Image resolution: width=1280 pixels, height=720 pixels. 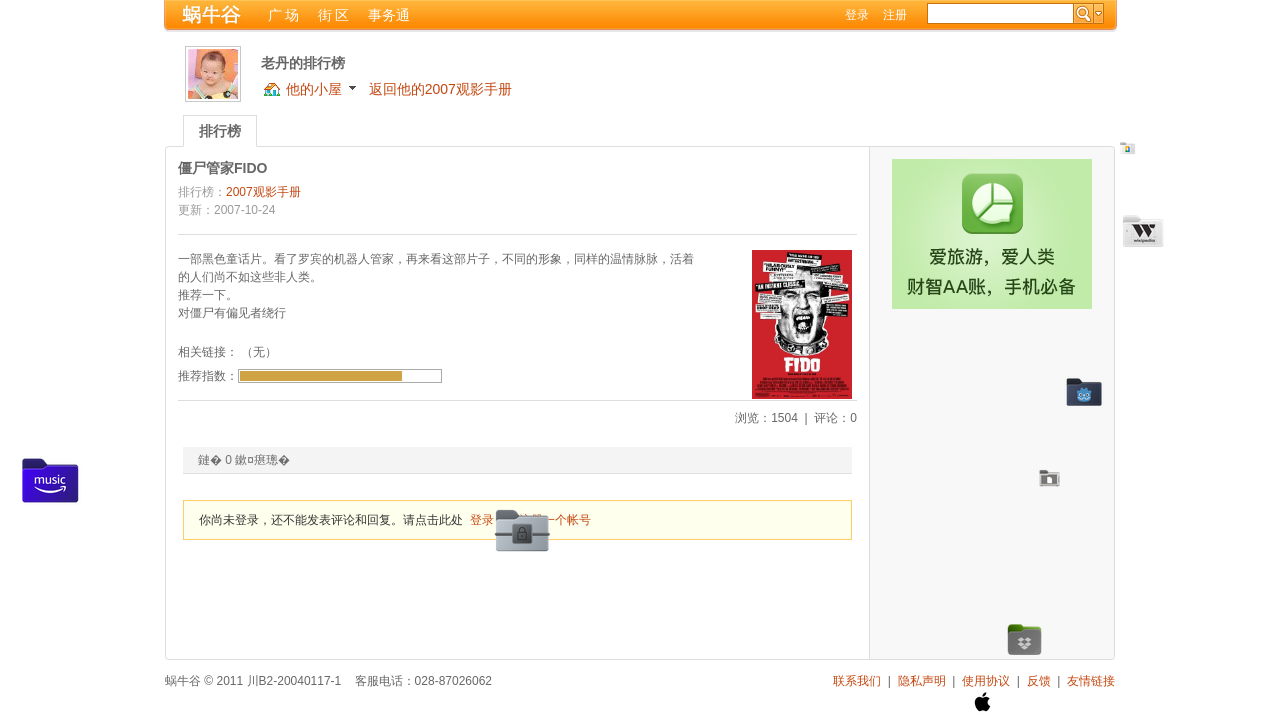 I want to click on open folder containing amazon music files, so click(x=50, y=482).